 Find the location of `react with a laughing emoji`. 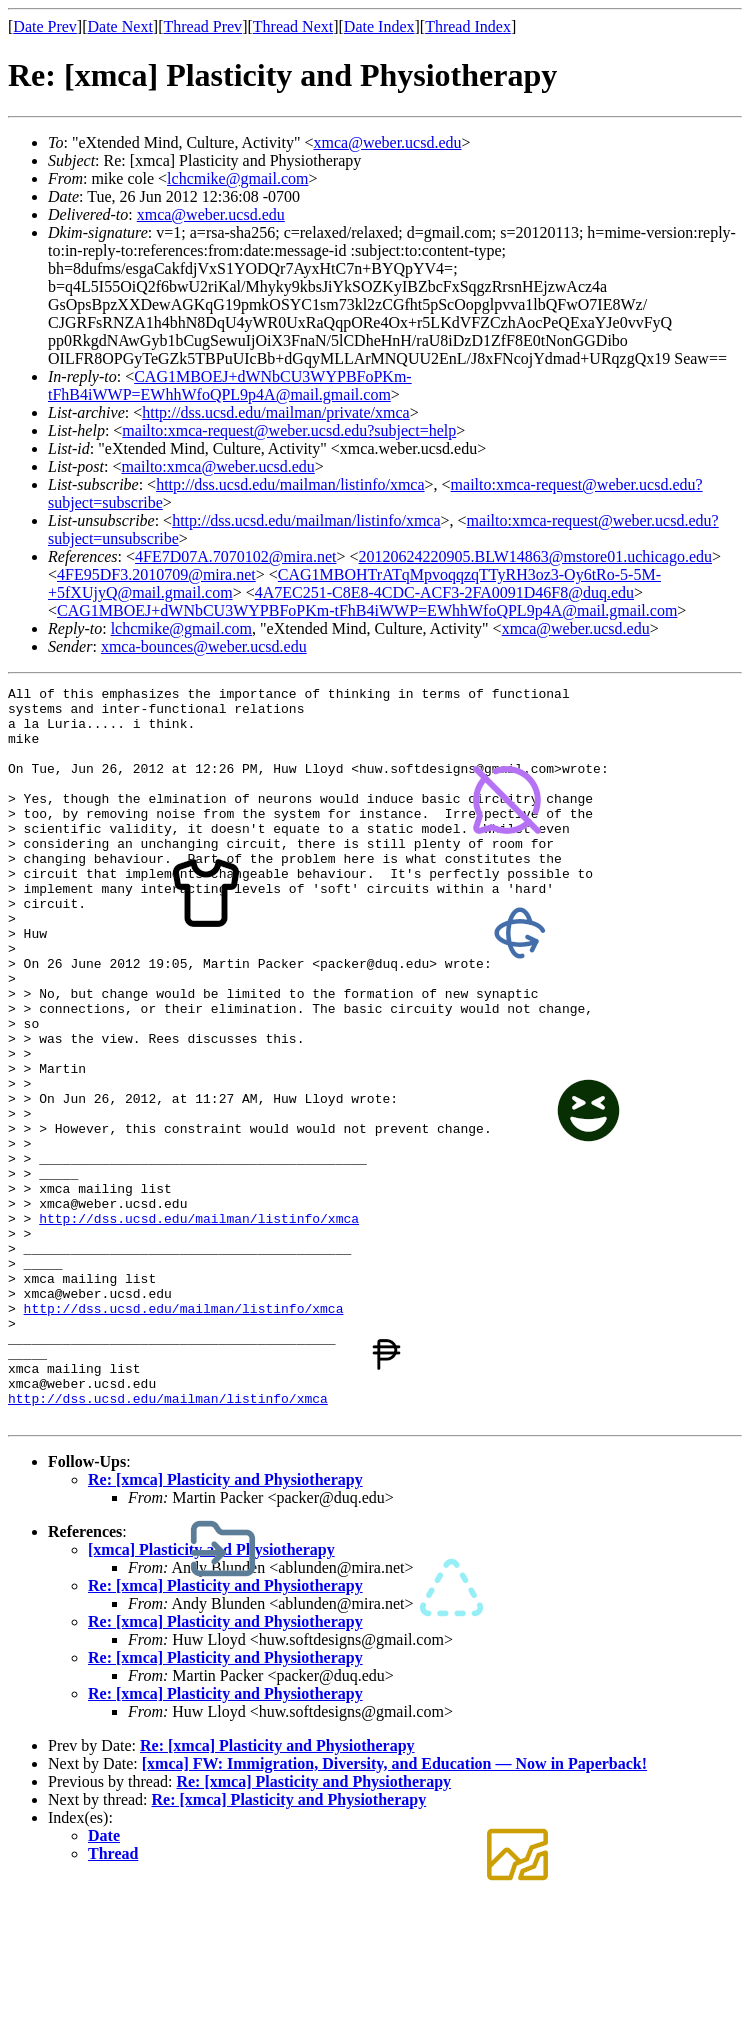

react with a laughing emoji is located at coordinates (588, 1110).